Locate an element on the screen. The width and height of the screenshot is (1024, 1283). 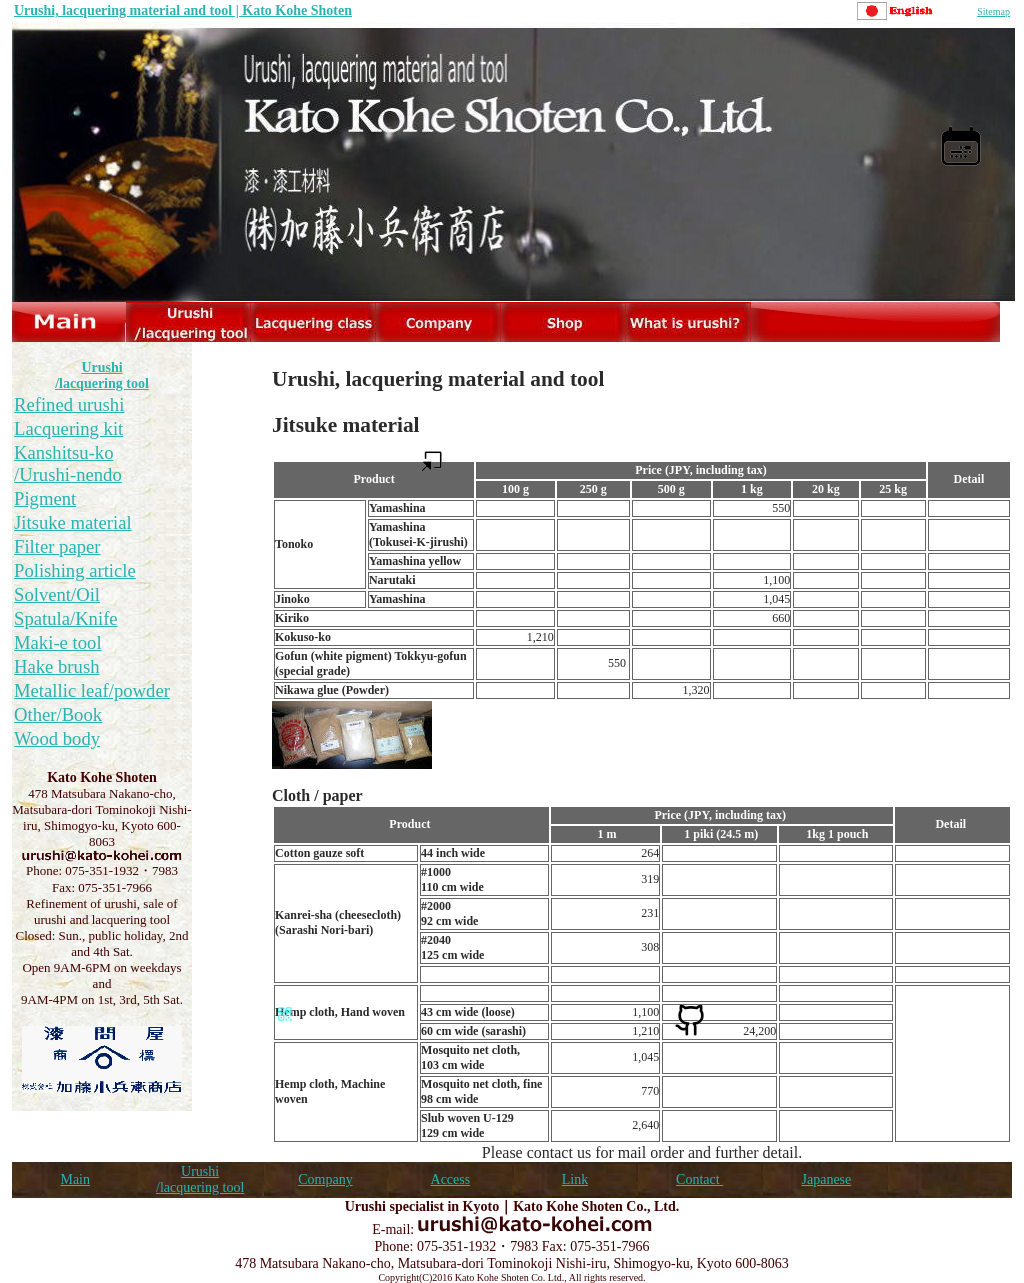
select a date range is located at coordinates (961, 146).